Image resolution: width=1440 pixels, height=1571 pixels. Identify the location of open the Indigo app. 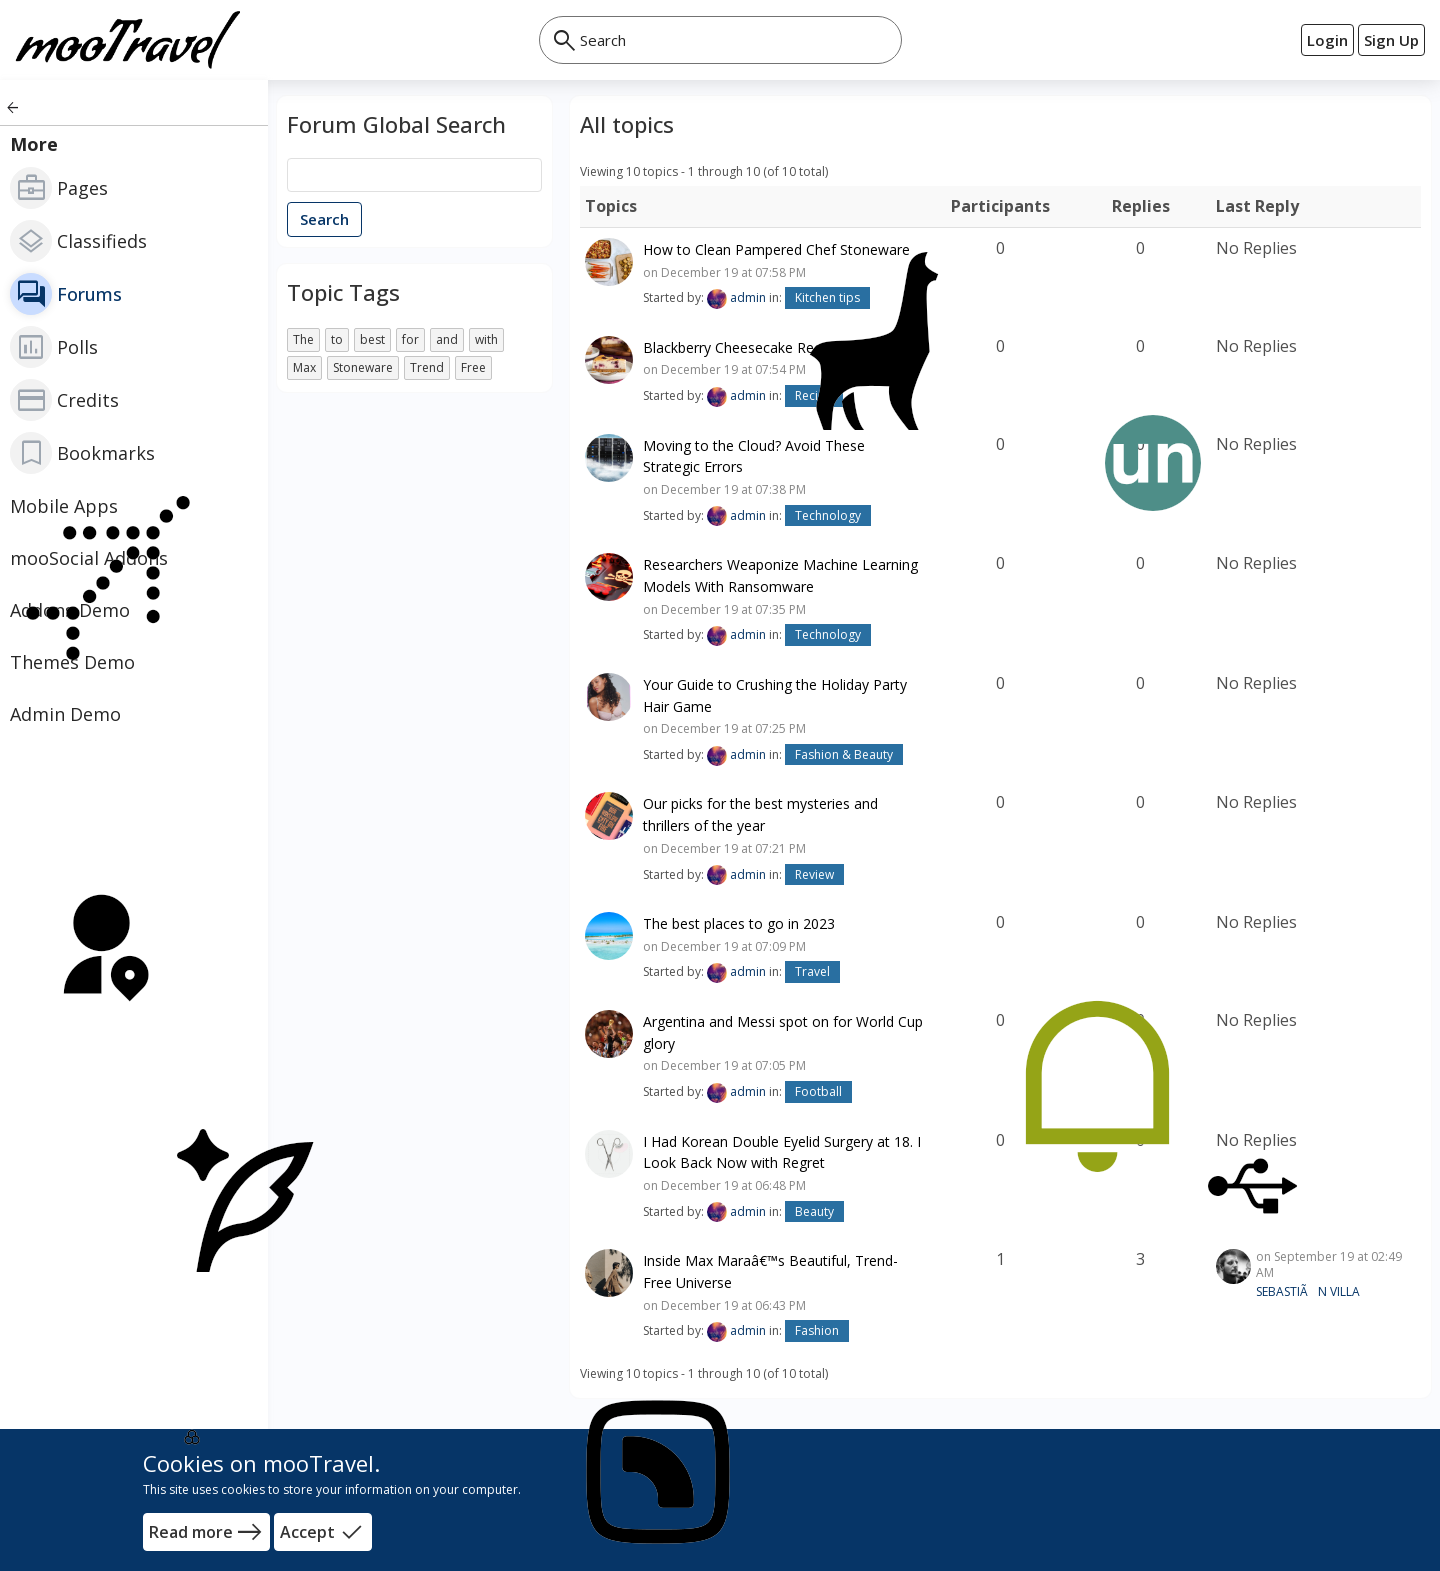
(108, 578).